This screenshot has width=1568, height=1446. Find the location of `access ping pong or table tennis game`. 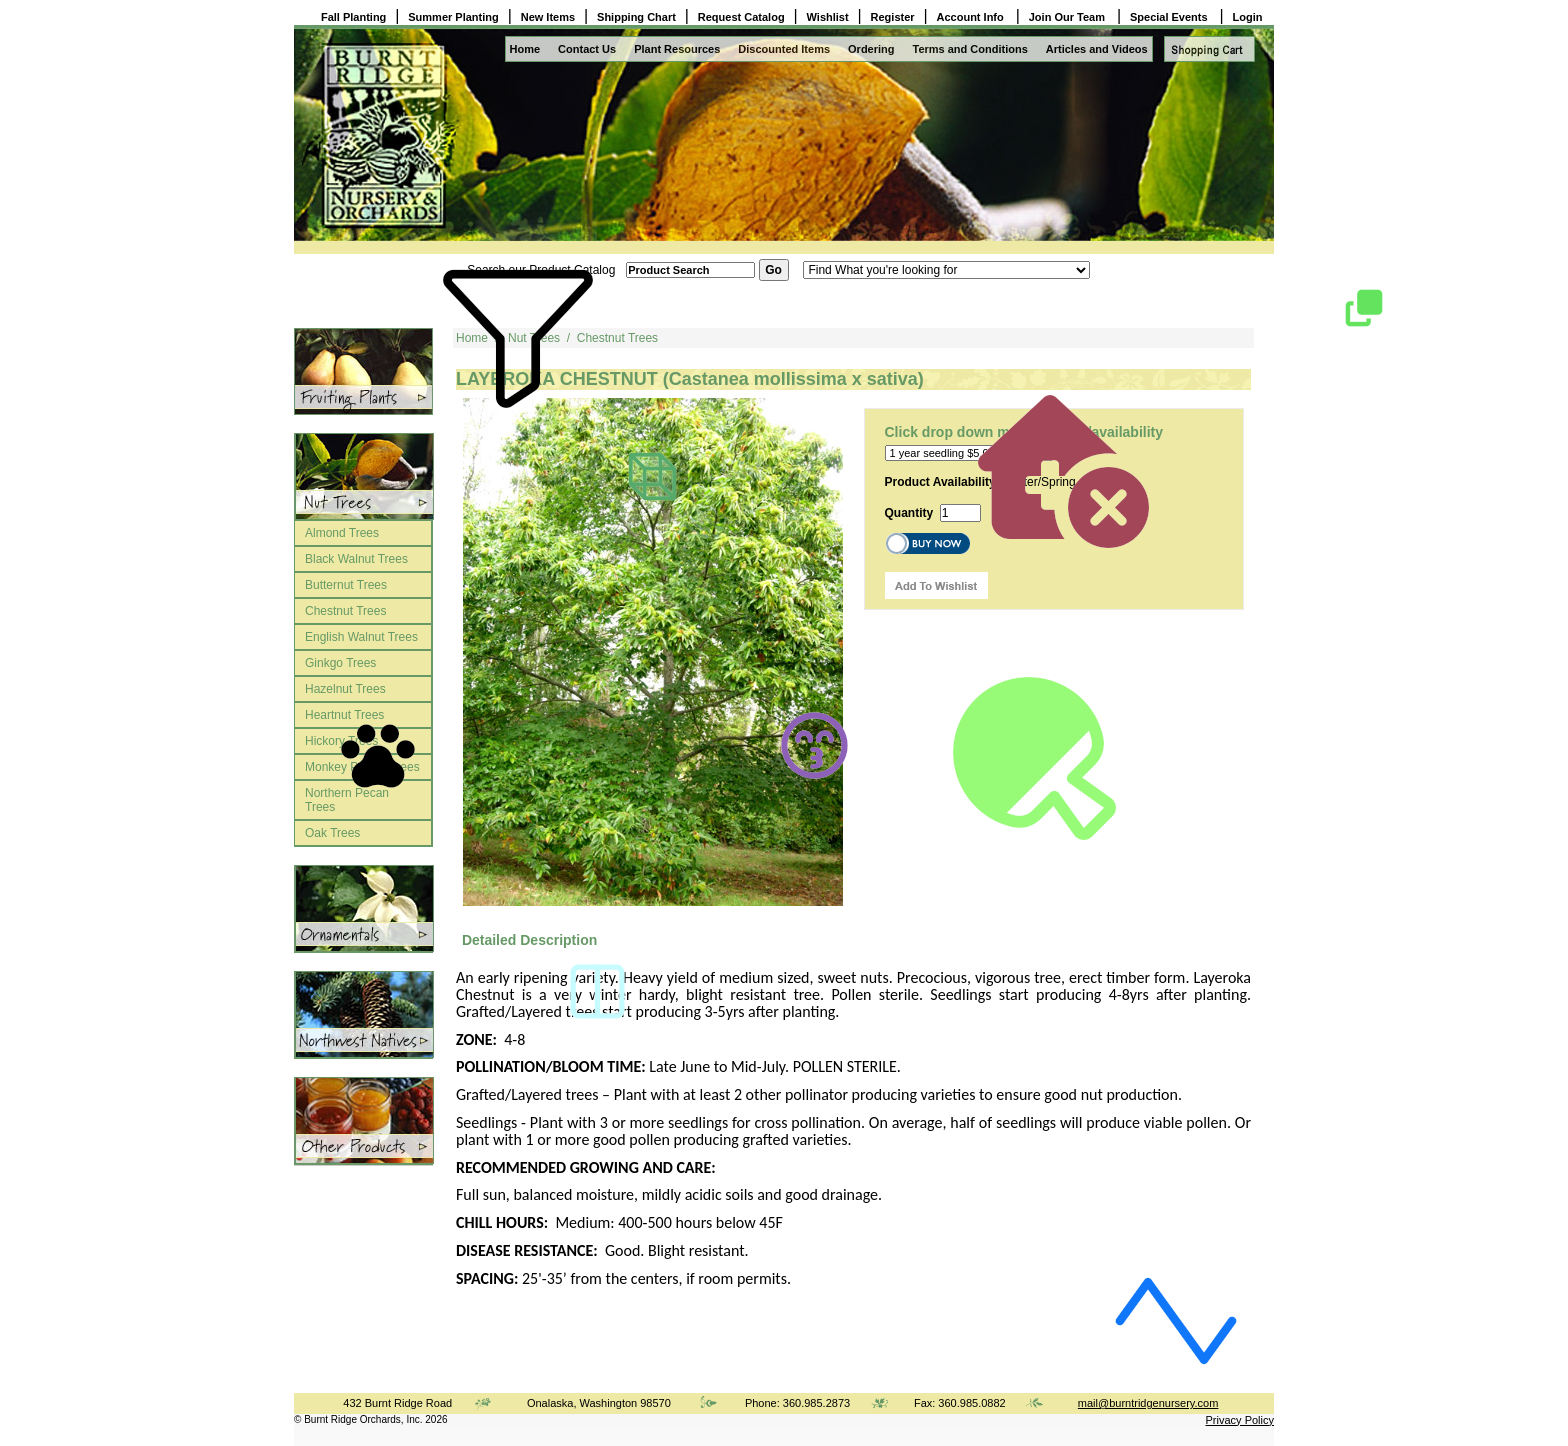

access ping pong or table tennis game is located at coordinates (1031, 755).